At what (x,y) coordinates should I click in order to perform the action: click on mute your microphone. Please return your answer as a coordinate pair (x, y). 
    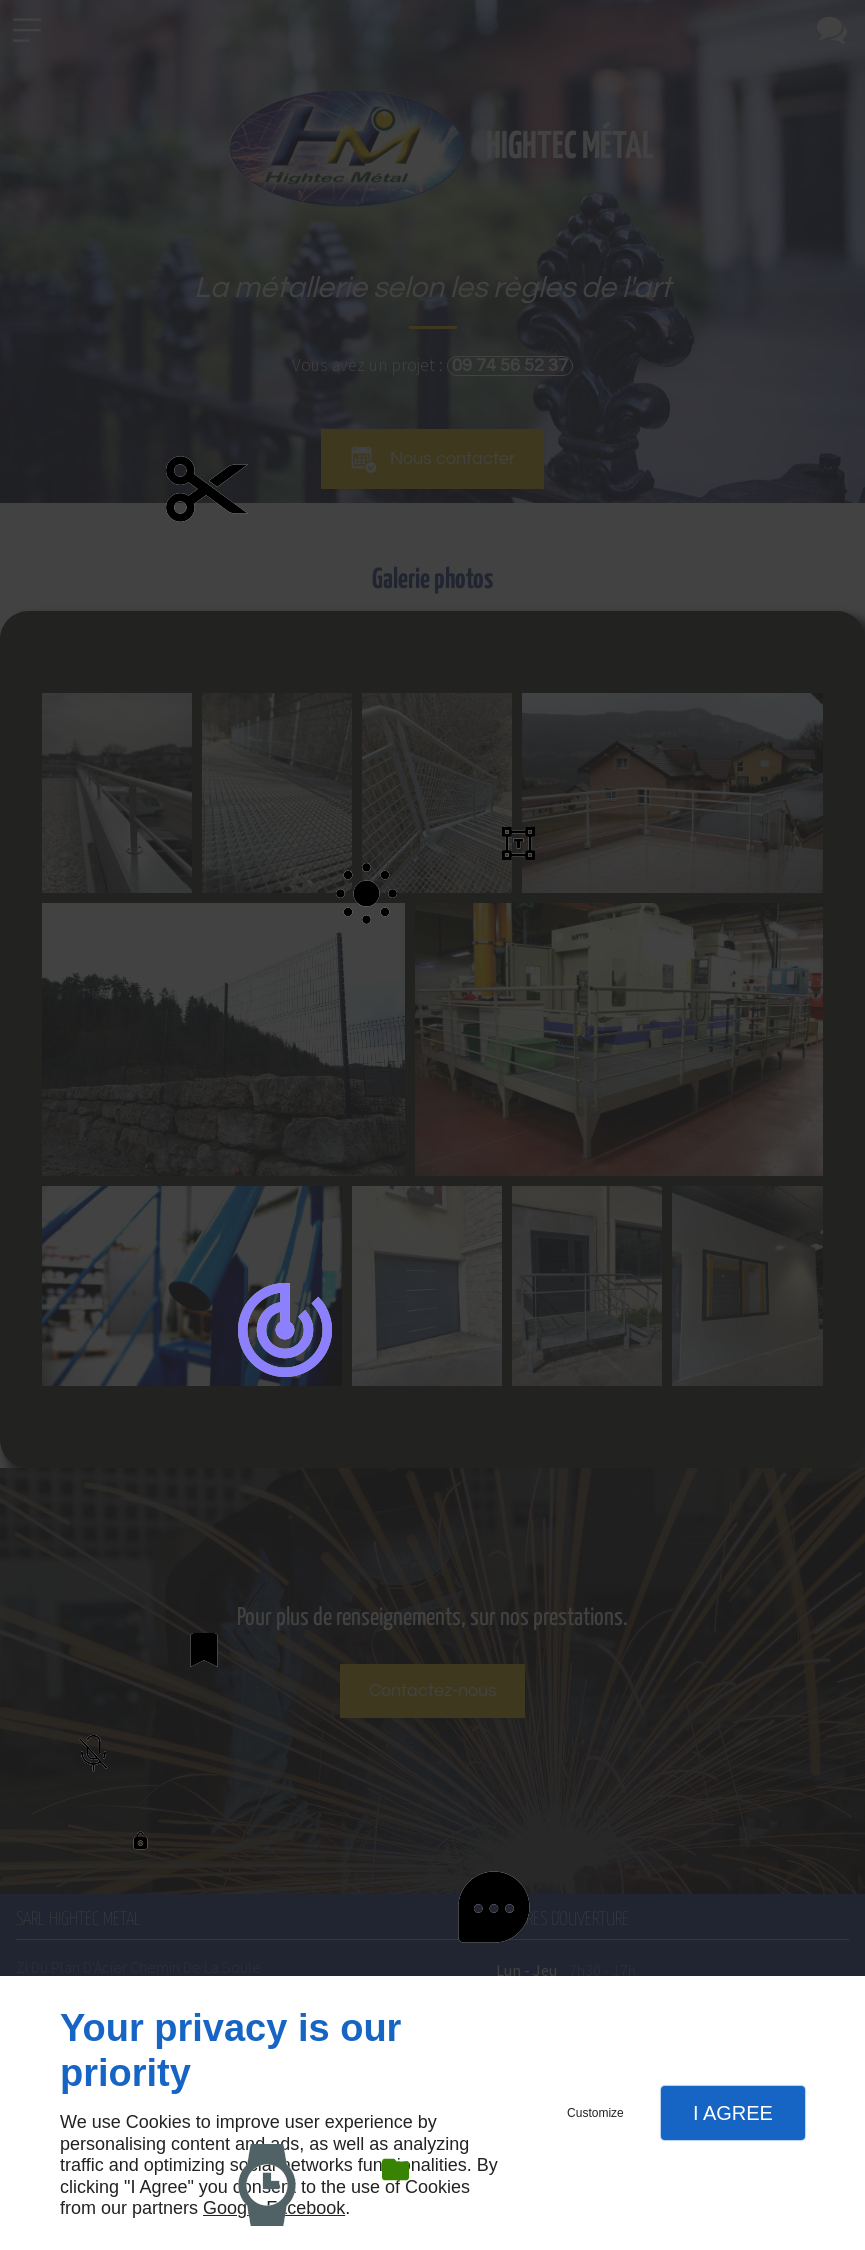
    Looking at the image, I should click on (93, 1752).